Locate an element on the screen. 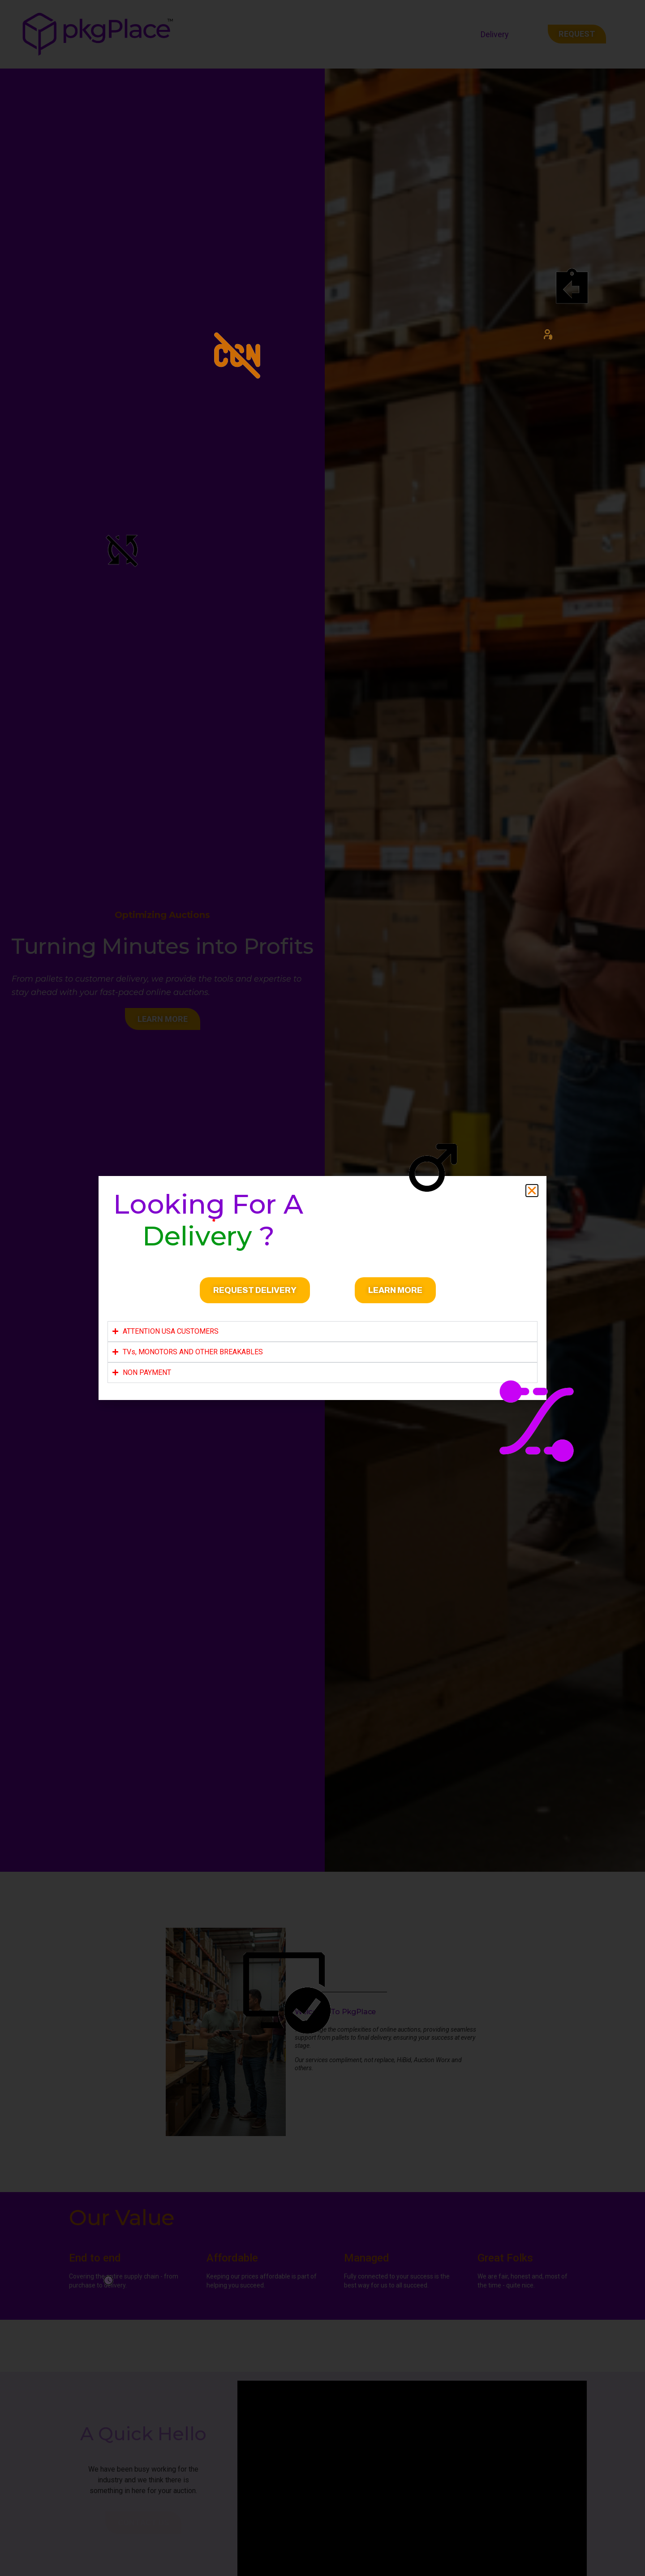  view time or clock settings is located at coordinates (108, 2280).